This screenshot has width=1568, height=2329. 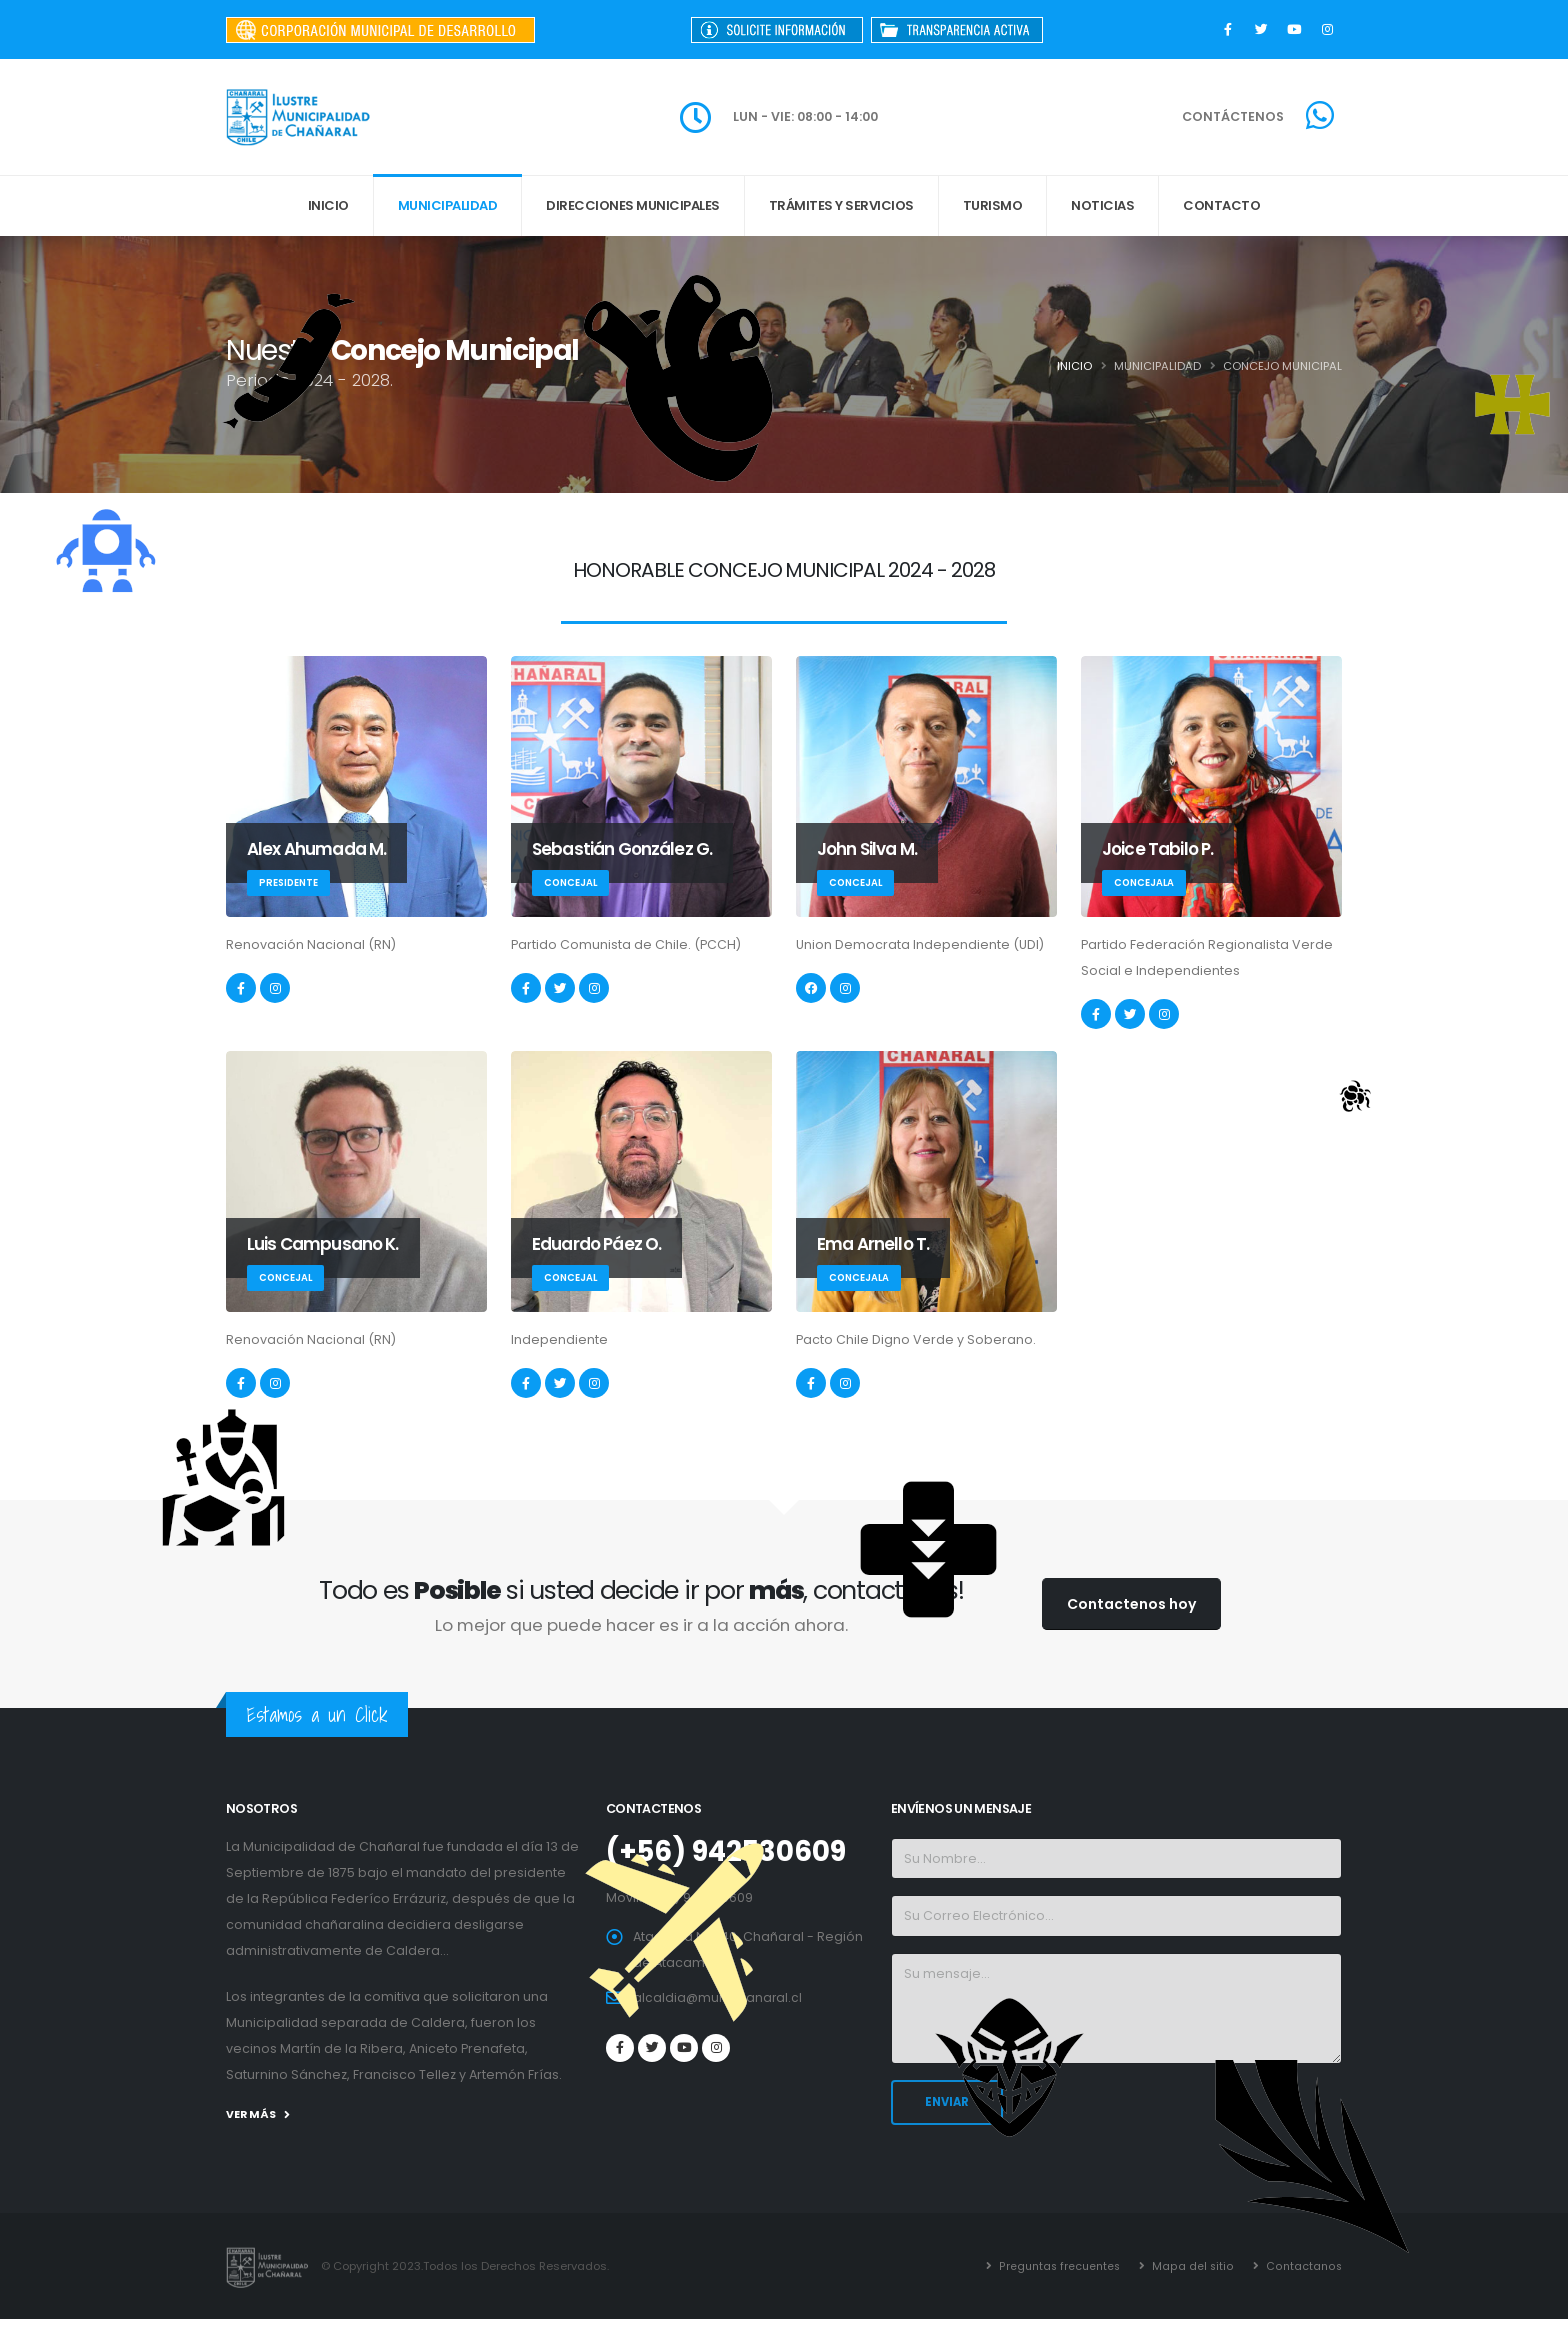 I want to click on indicates health or HP is decreasing, so click(x=928, y=1549).